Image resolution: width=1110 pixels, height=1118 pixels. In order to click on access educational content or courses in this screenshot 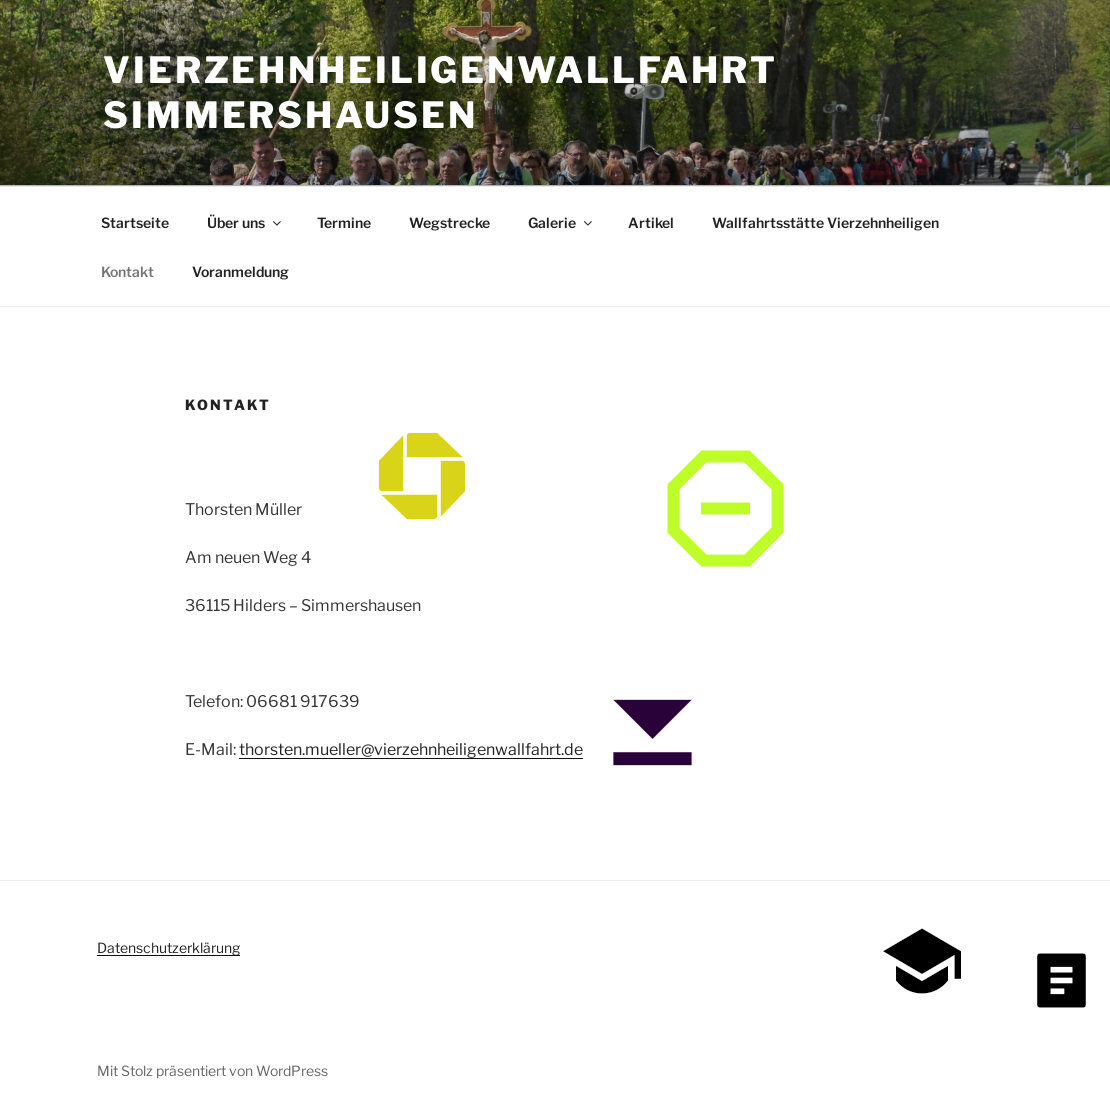, I will do `click(922, 961)`.